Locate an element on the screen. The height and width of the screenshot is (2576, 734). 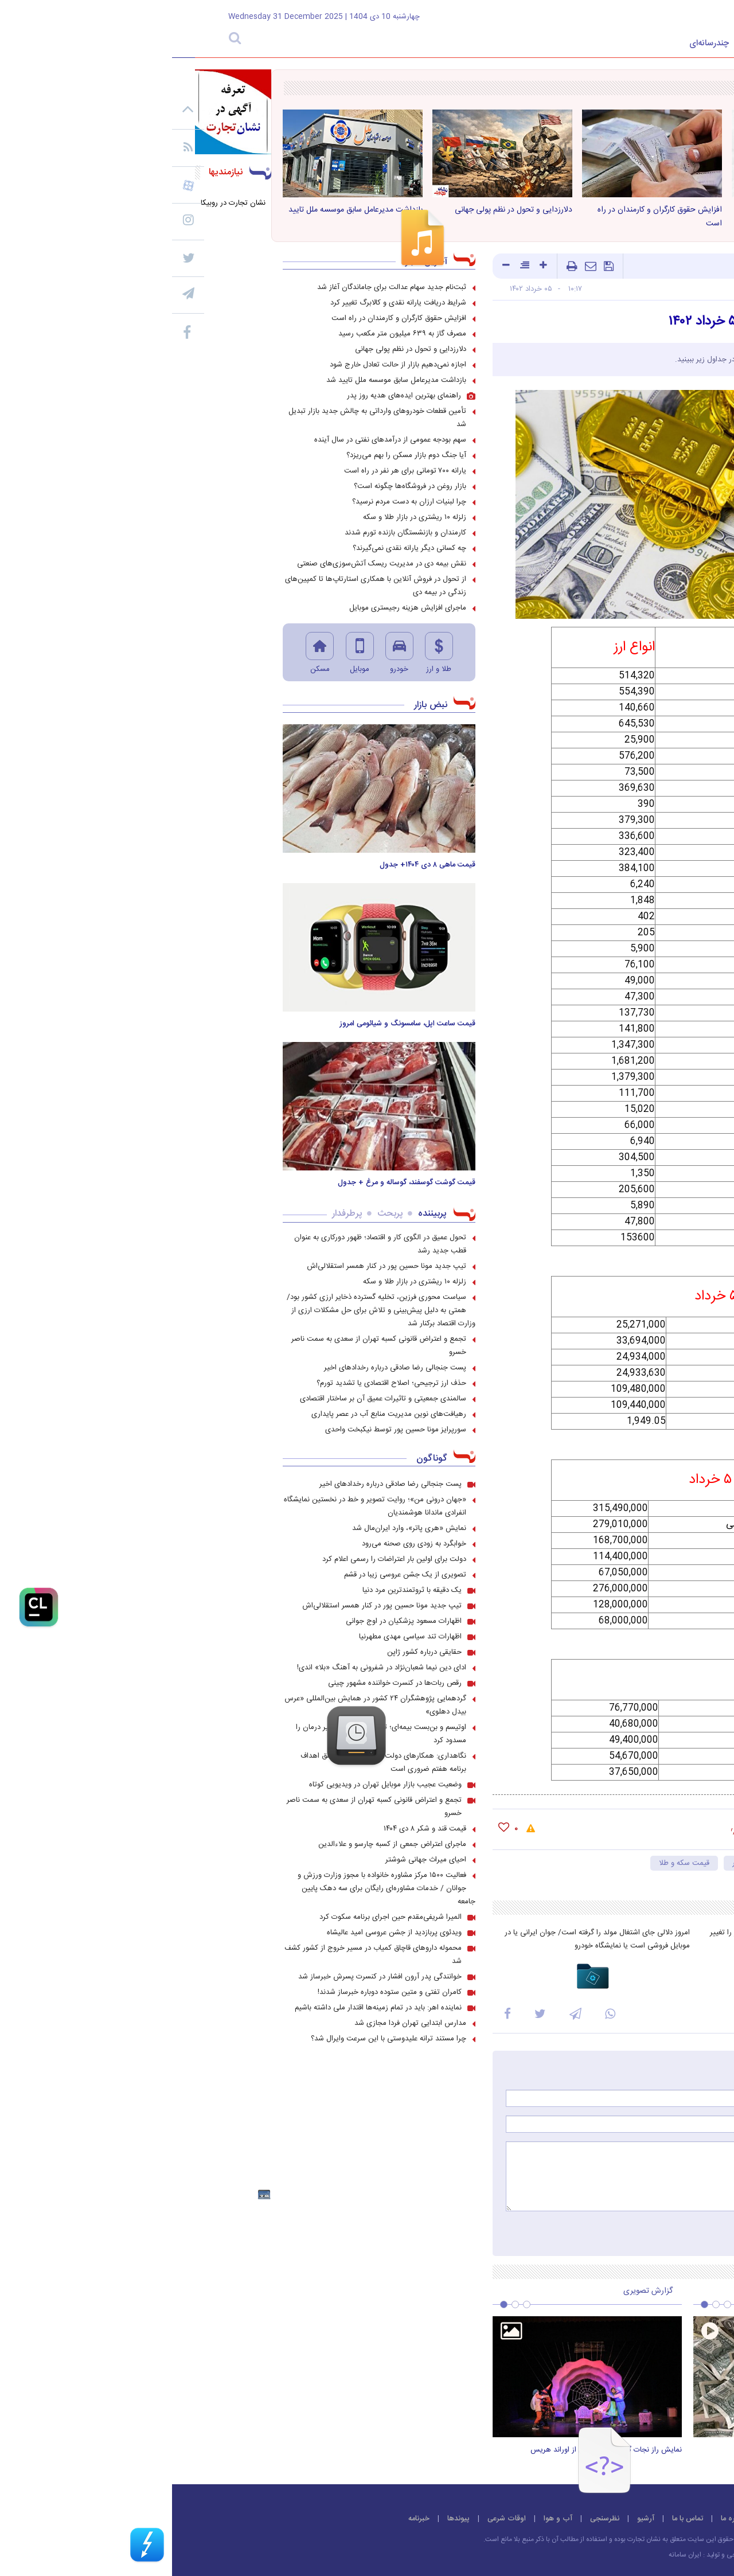
open thunderbolt device preferences is located at coordinates (147, 2544).